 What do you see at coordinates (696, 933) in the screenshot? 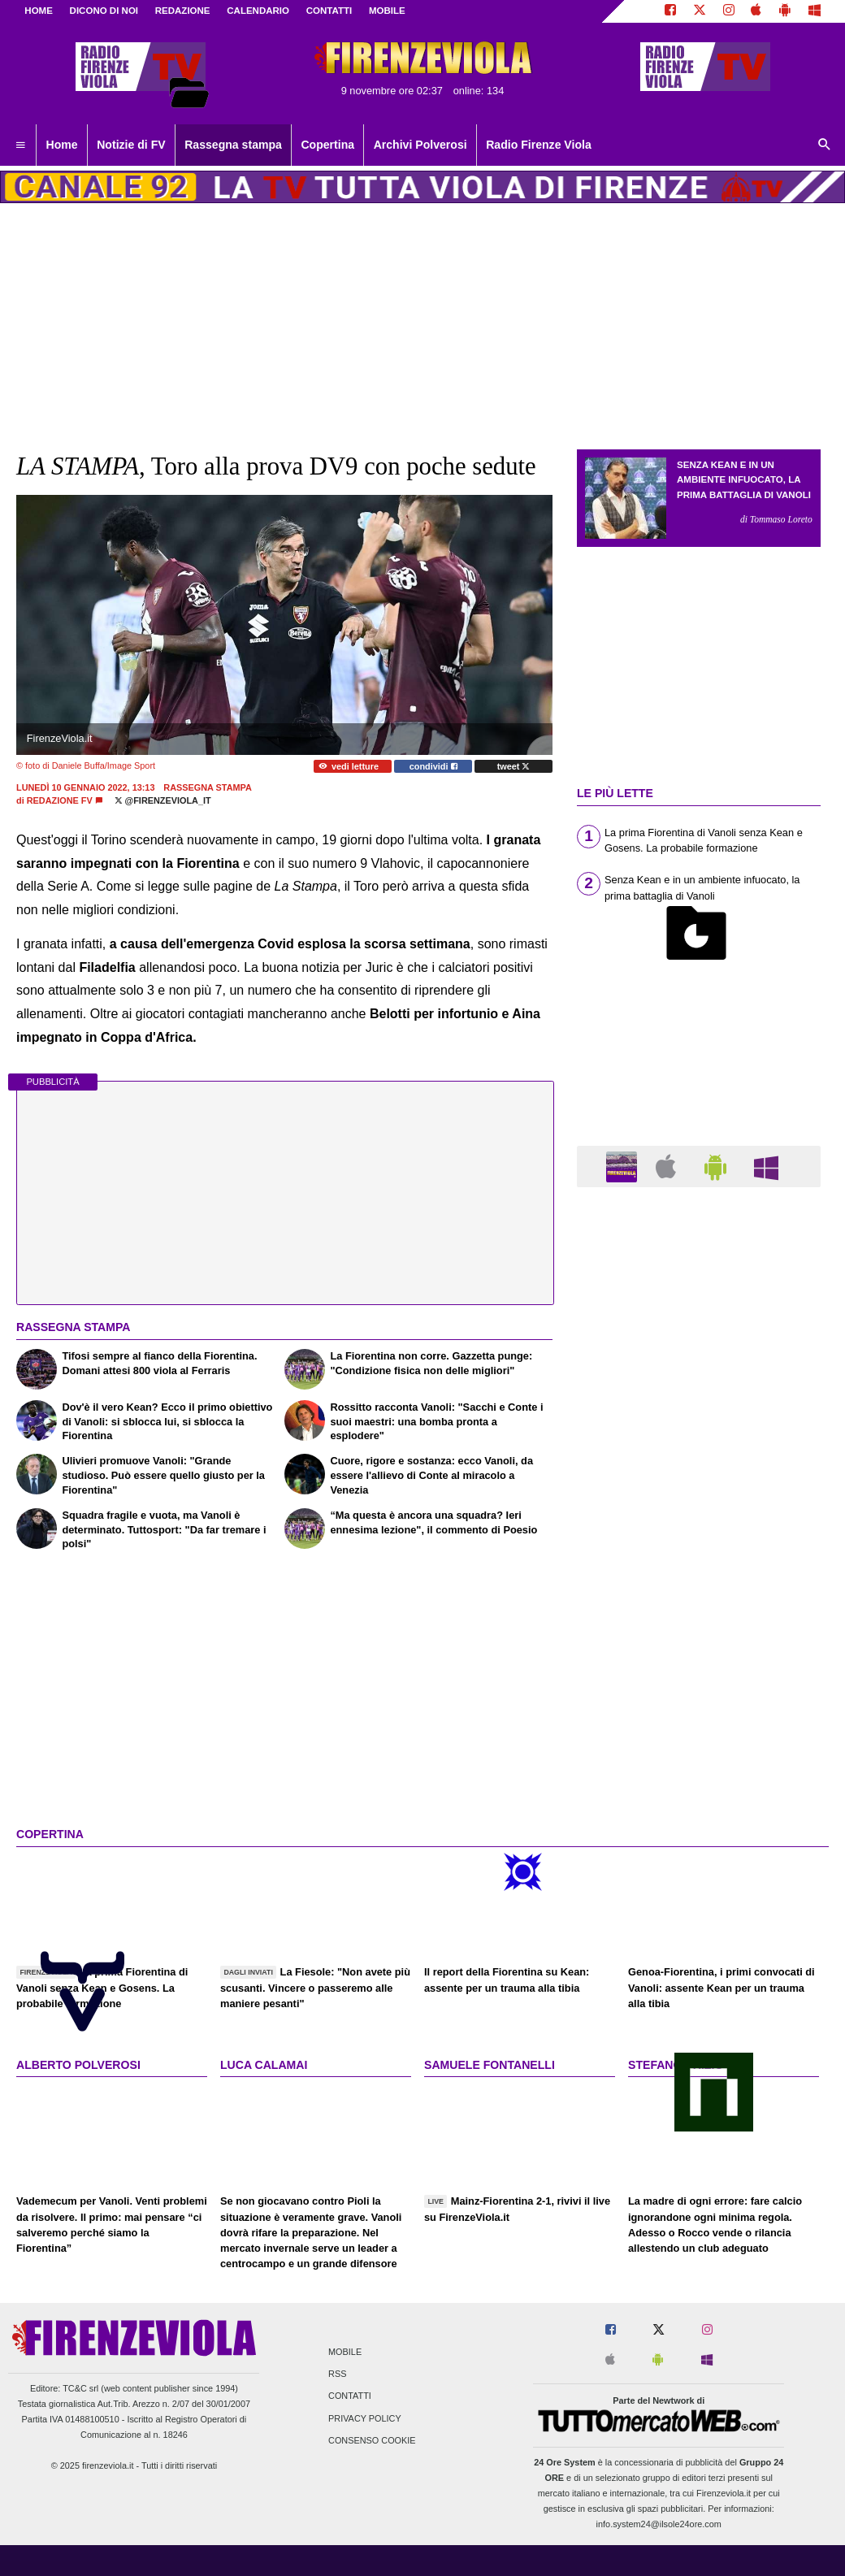
I see `open folder containing charts or analytics` at bounding box center [696, 933].